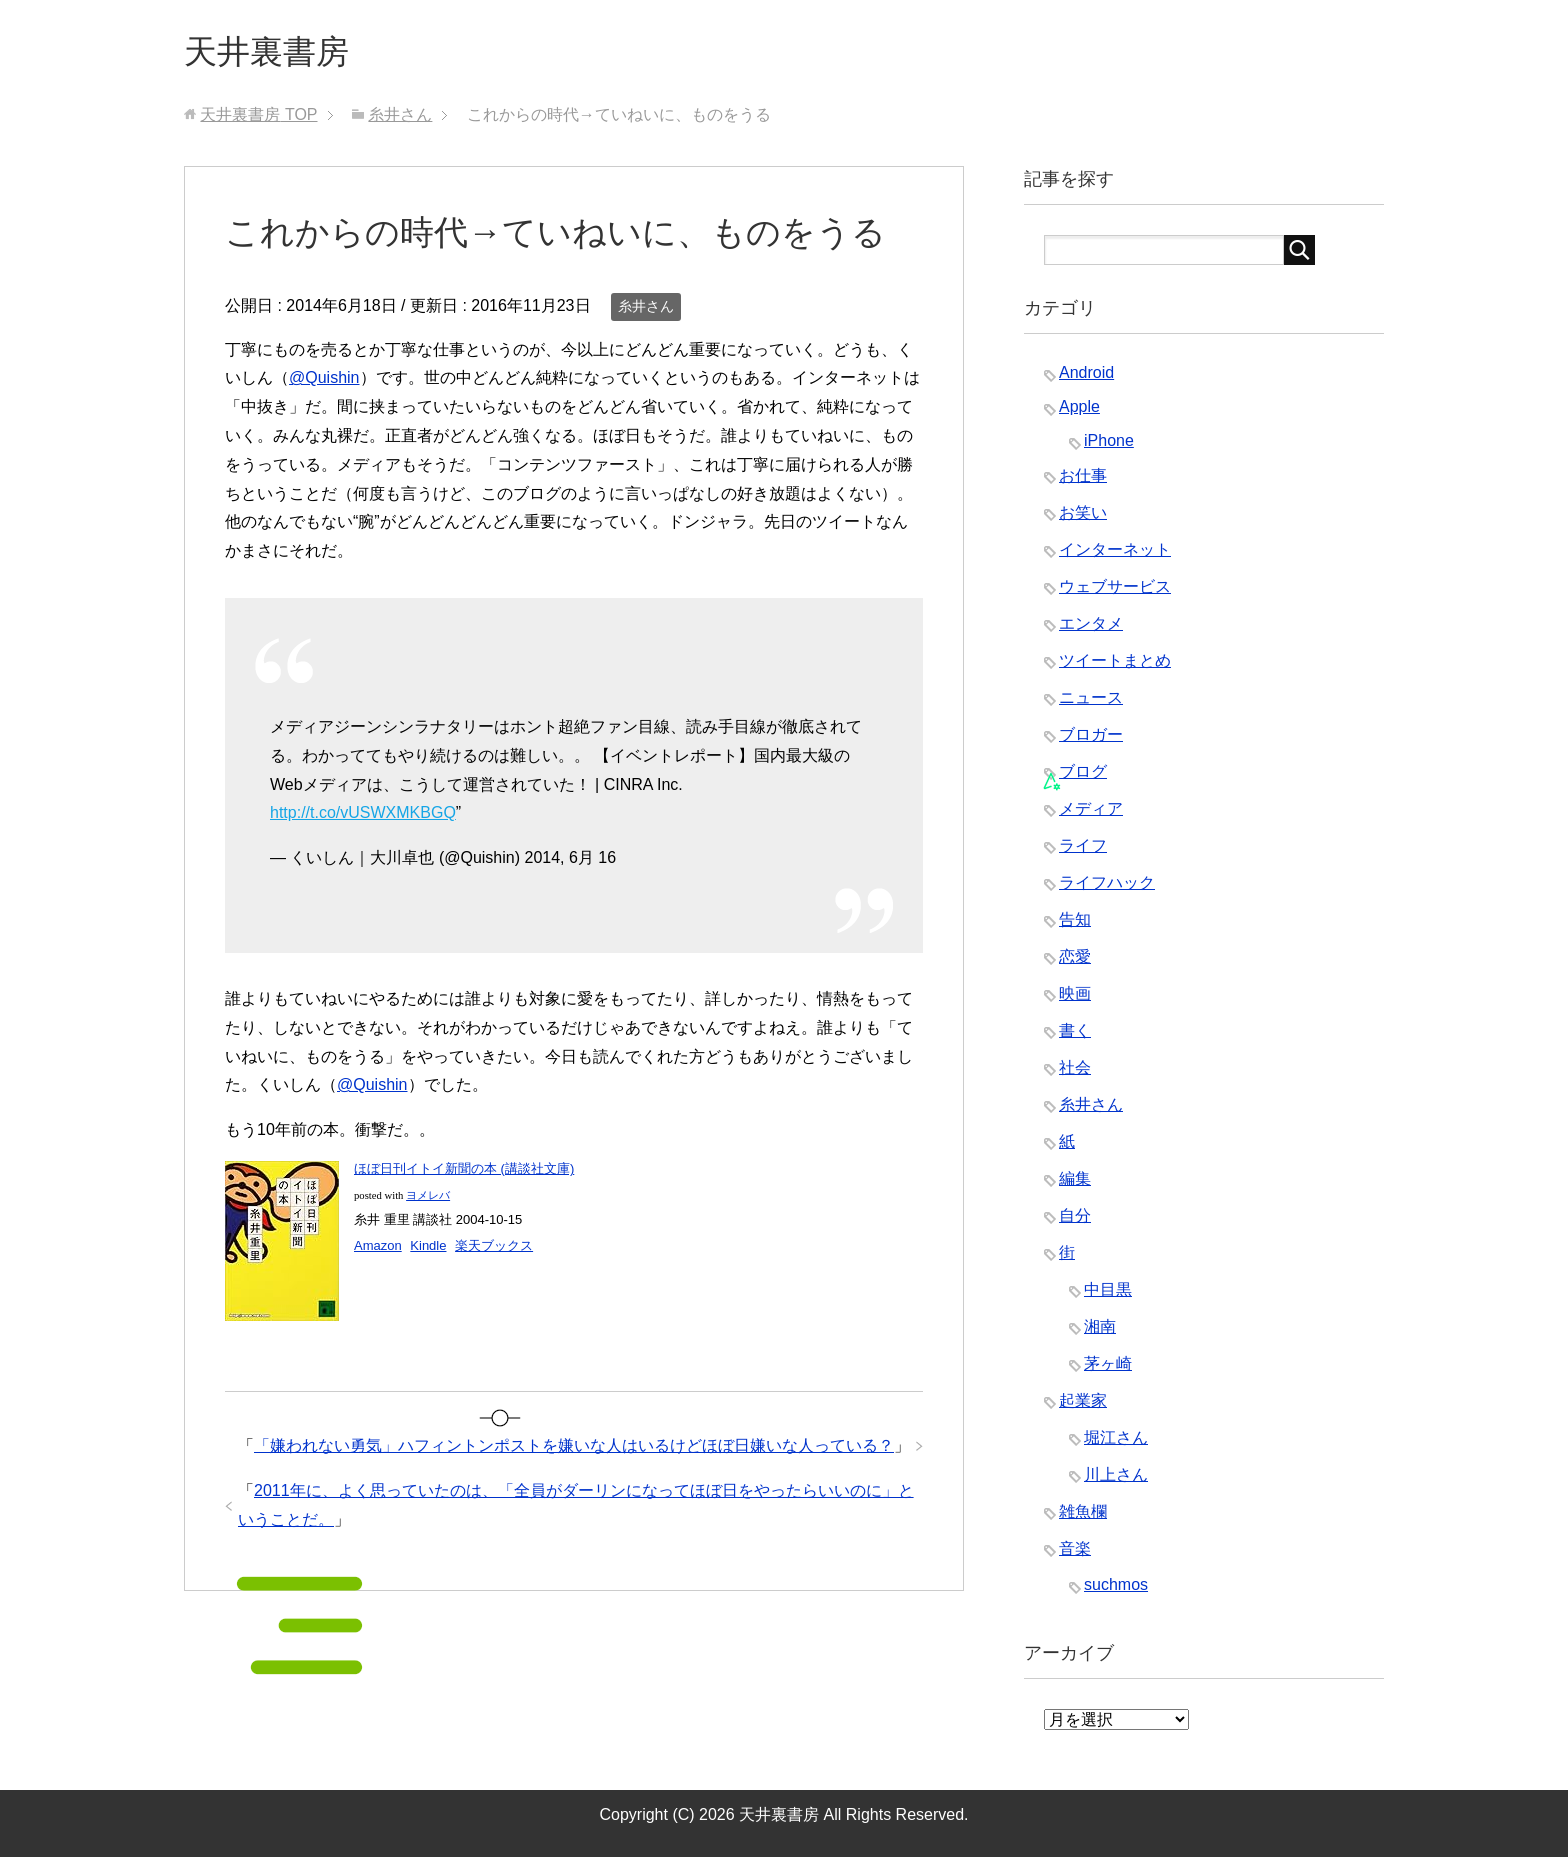 Image resolution: width=1568 pixels, height=1861 pixels. Describe the element at coordinates (500, 1418) in the screenshot. I see `view commit history in version control` at that location.